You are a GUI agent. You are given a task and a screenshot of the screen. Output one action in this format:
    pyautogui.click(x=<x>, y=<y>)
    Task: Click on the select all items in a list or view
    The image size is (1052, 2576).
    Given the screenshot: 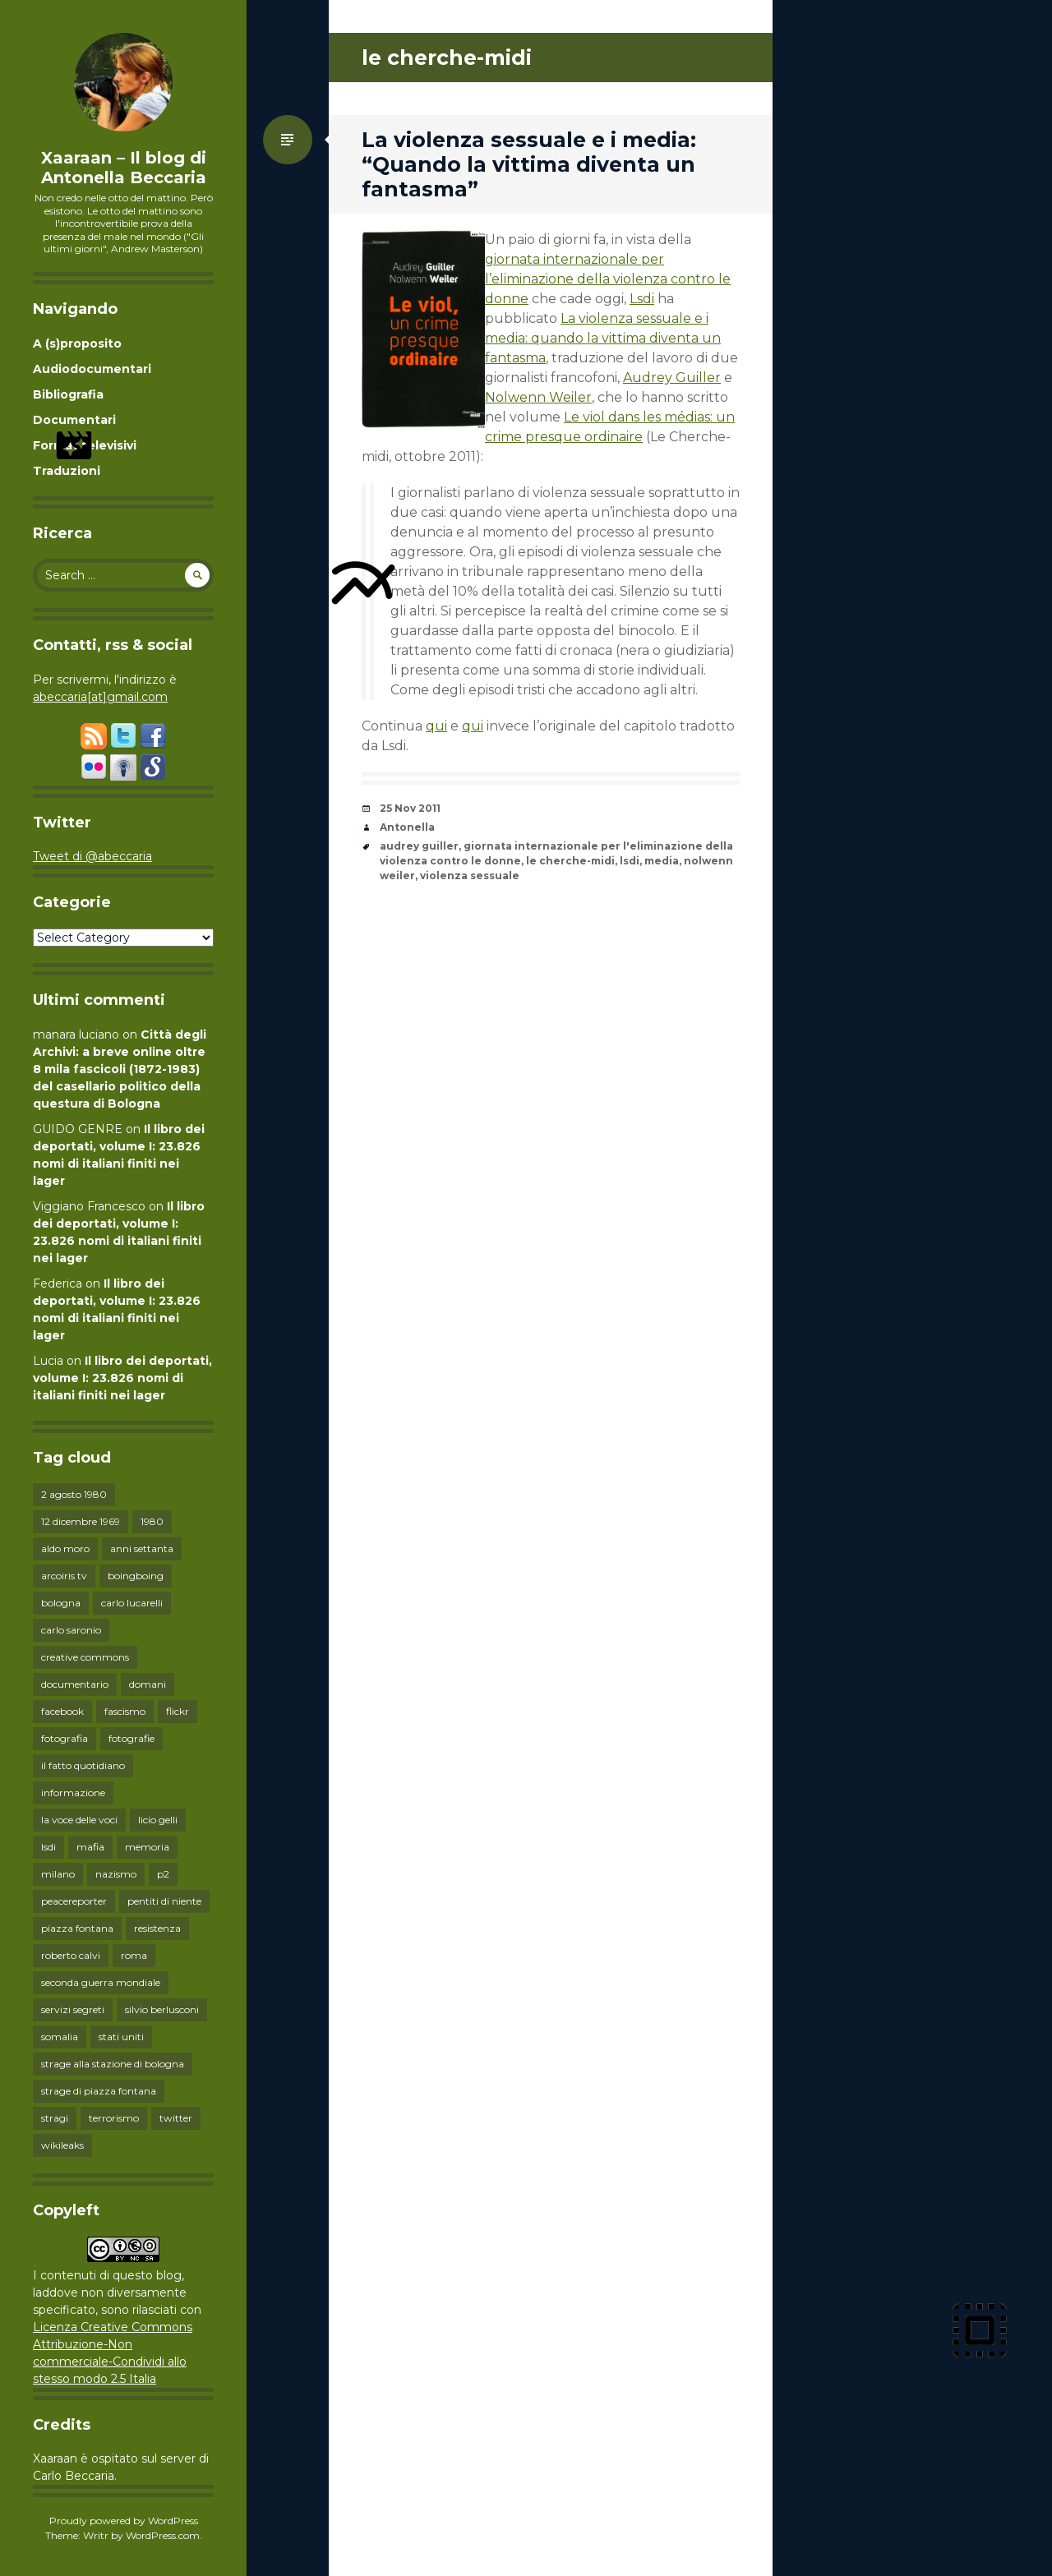 What is the action you would take?
    pyautogui.click(x=980, y=2330)
    